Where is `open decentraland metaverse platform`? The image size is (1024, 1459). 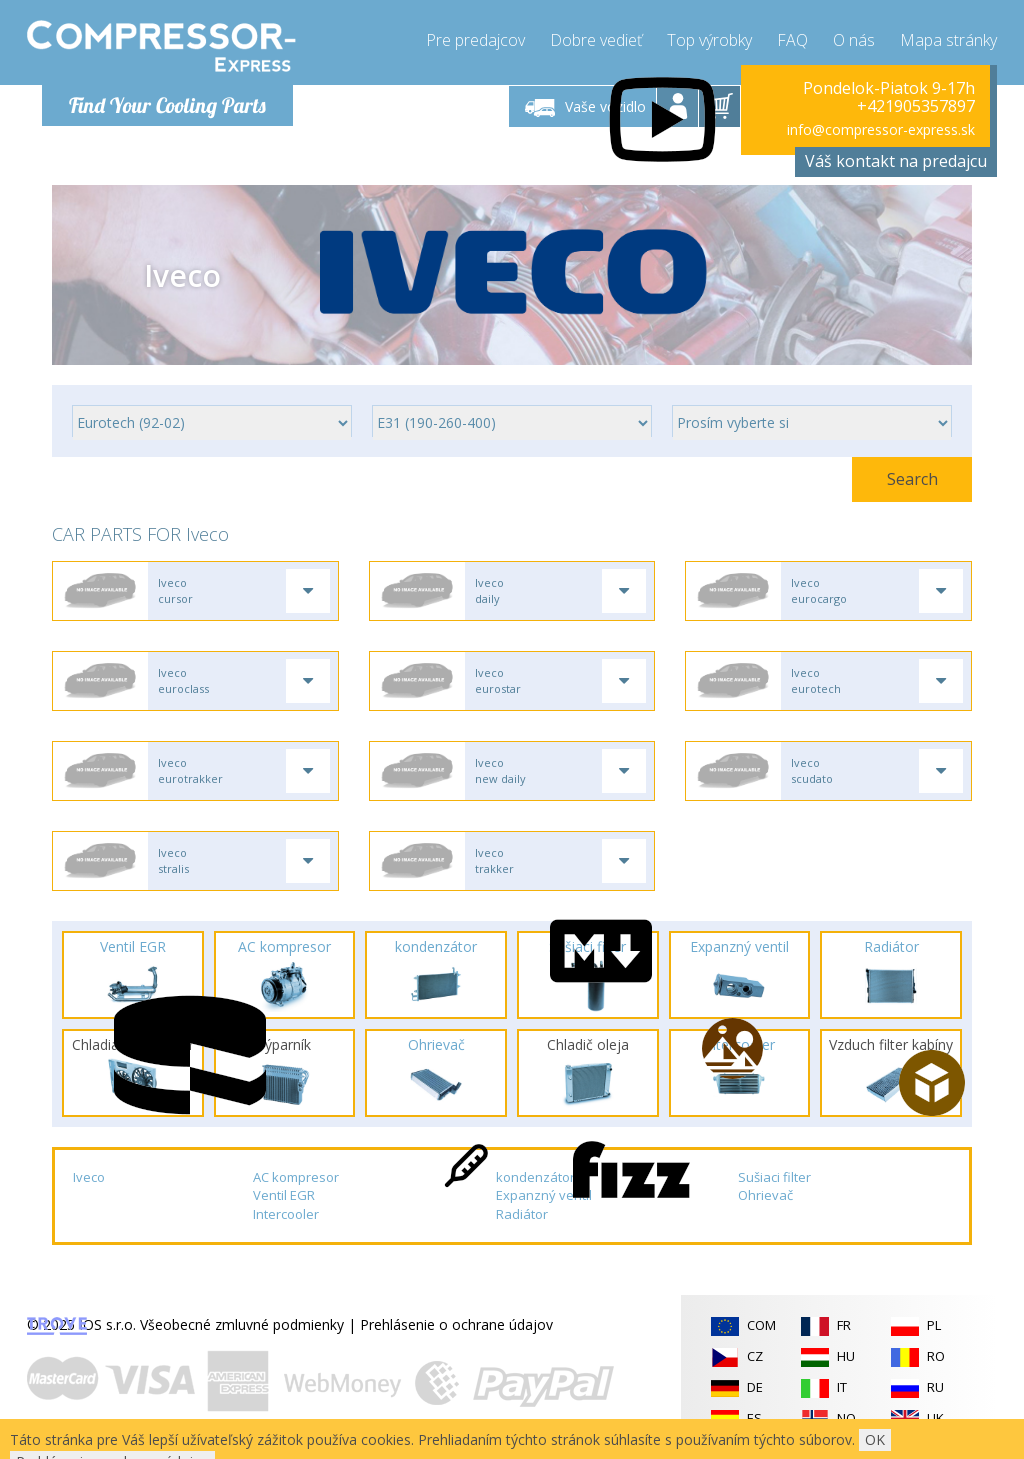 open decentraland metaverse platform is located at coordinates (732, 1048).